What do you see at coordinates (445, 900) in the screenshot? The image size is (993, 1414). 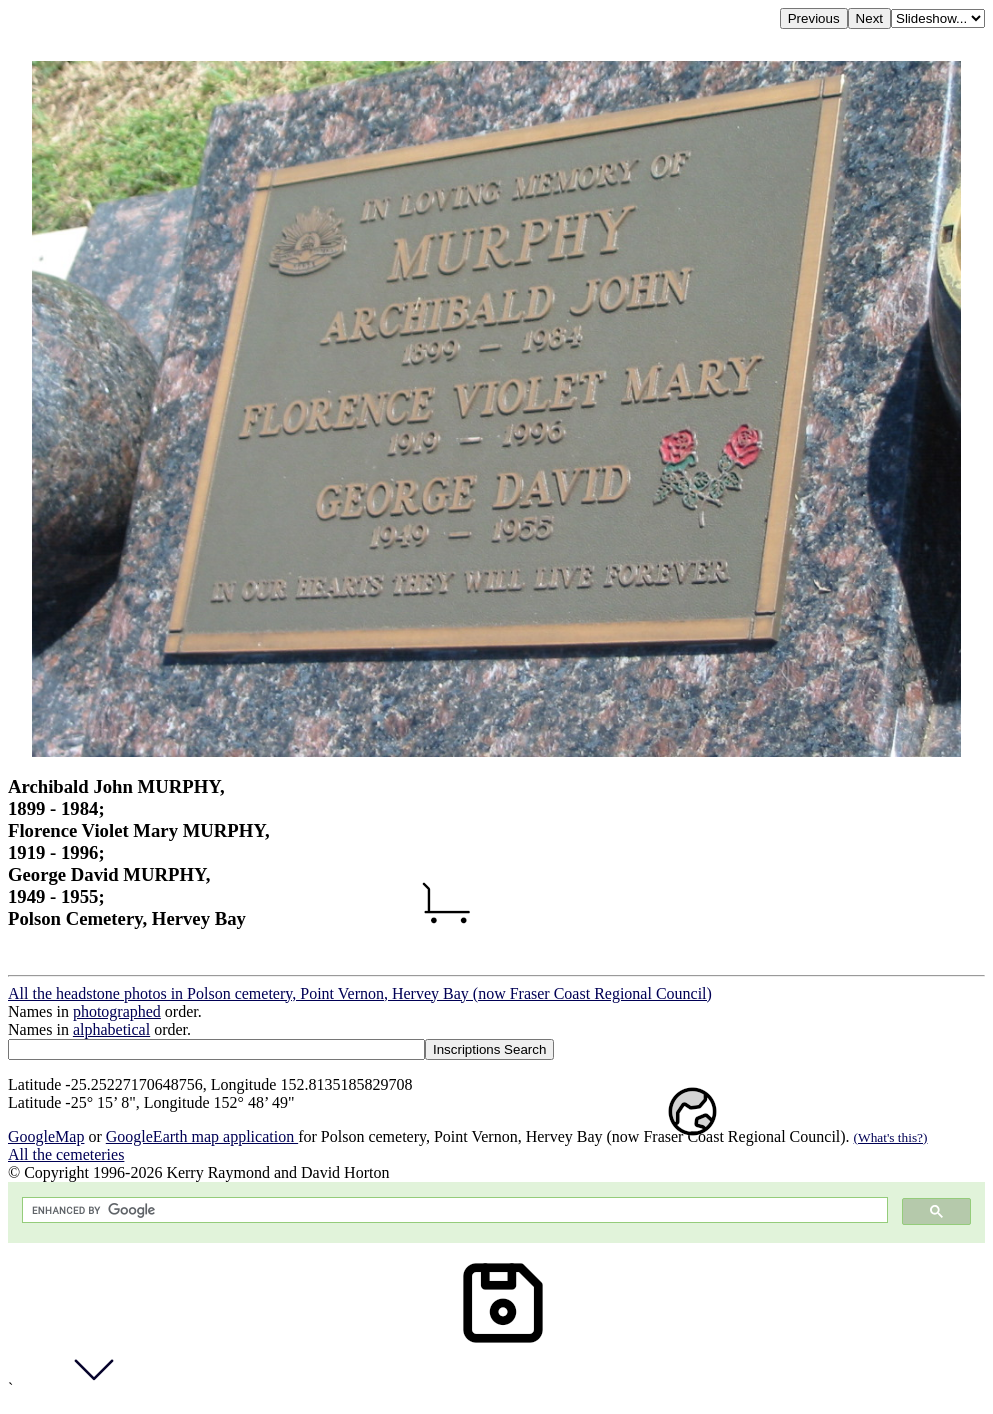 I see `view shopping cart` at bounding box center [445, 900].